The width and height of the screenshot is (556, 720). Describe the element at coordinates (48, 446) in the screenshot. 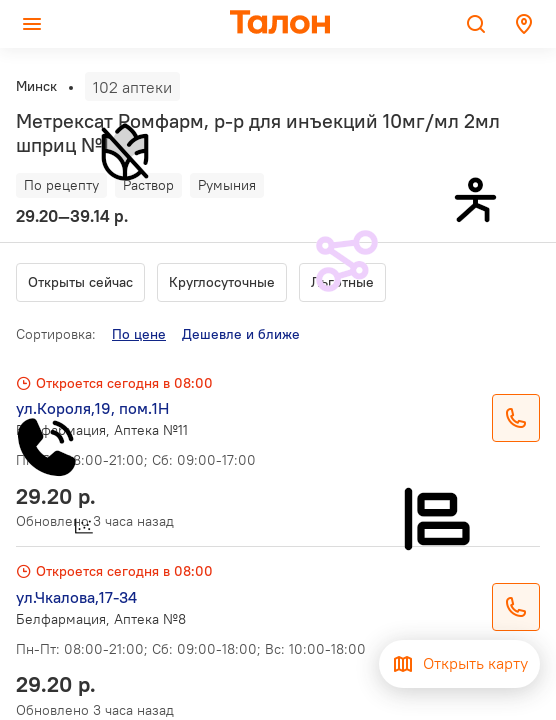

I see `make a phone call` at that location.